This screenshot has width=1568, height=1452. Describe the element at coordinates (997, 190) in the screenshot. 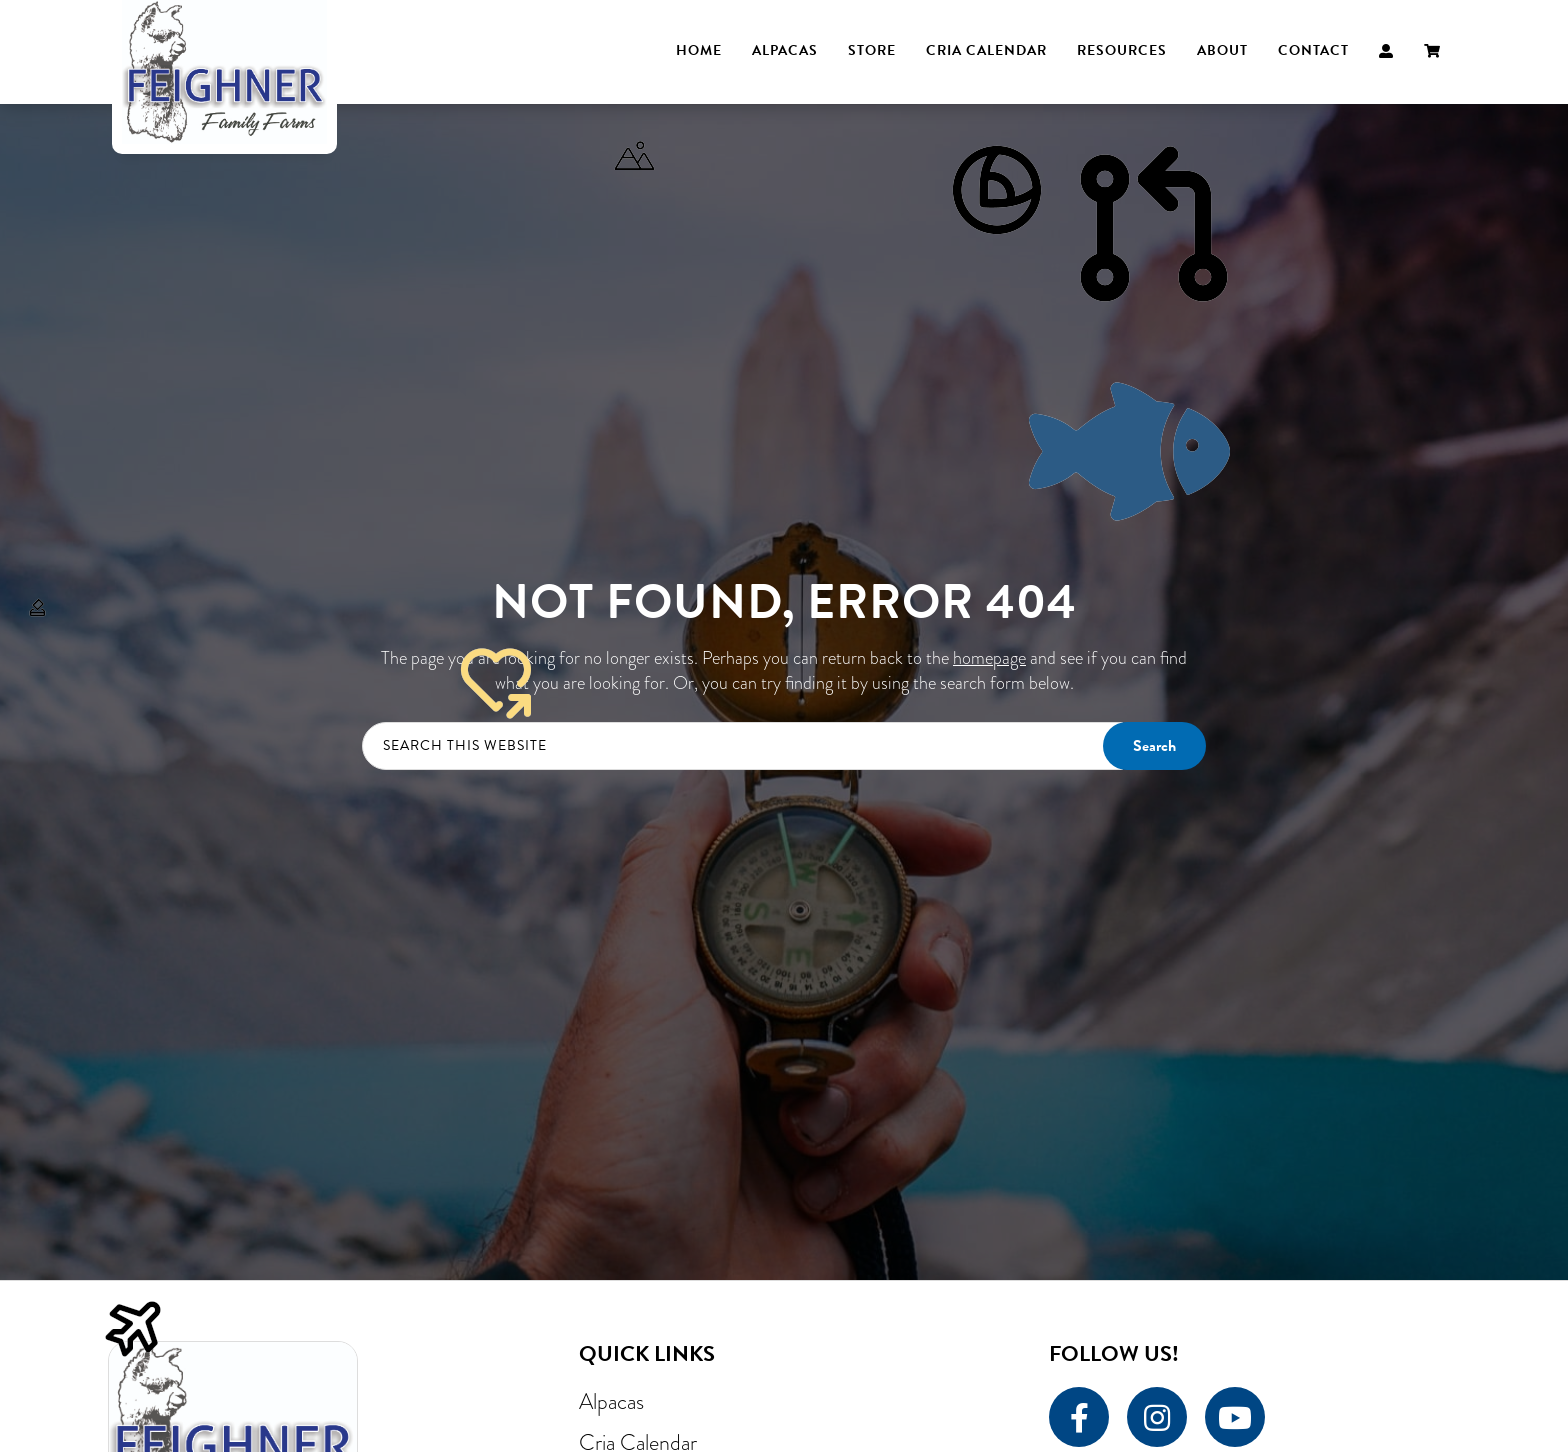

I see `CoreOS brand logo` at that location.